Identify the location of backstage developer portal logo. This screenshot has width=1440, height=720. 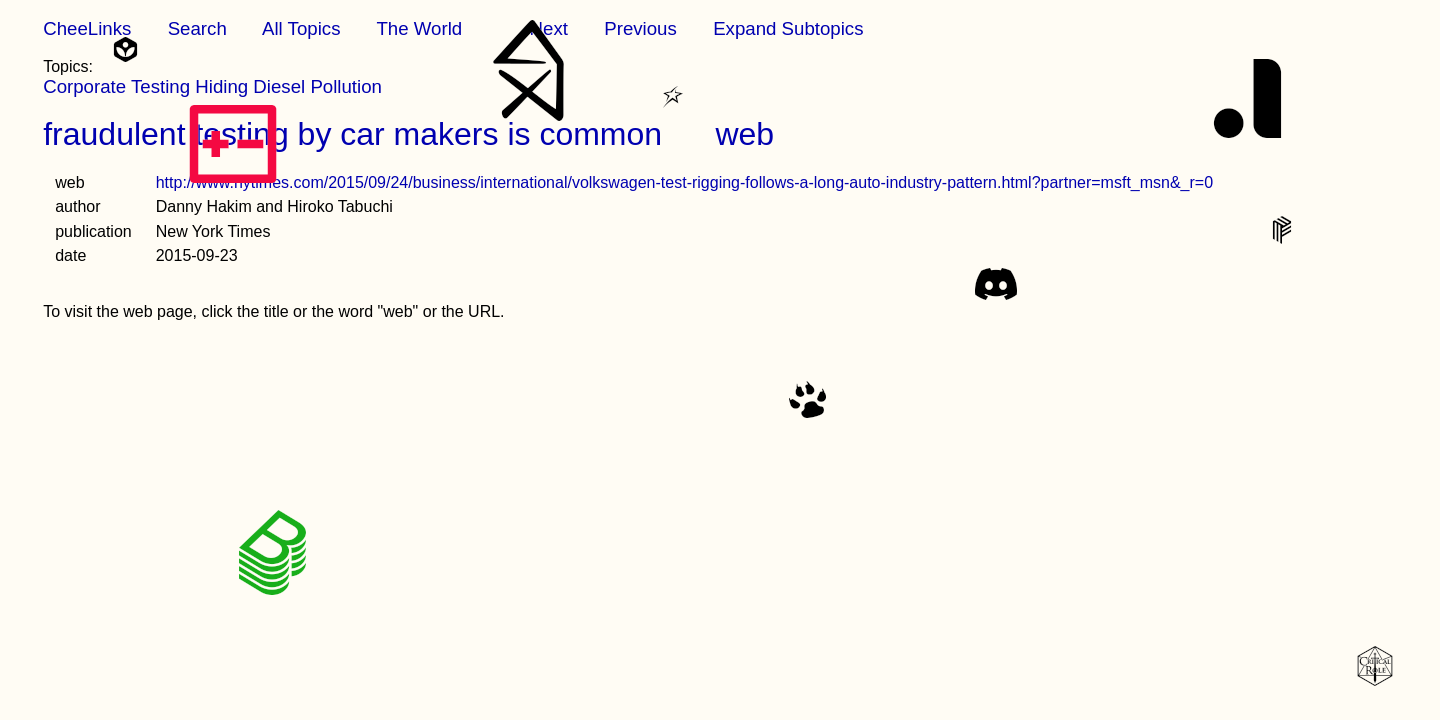
(272, 552).